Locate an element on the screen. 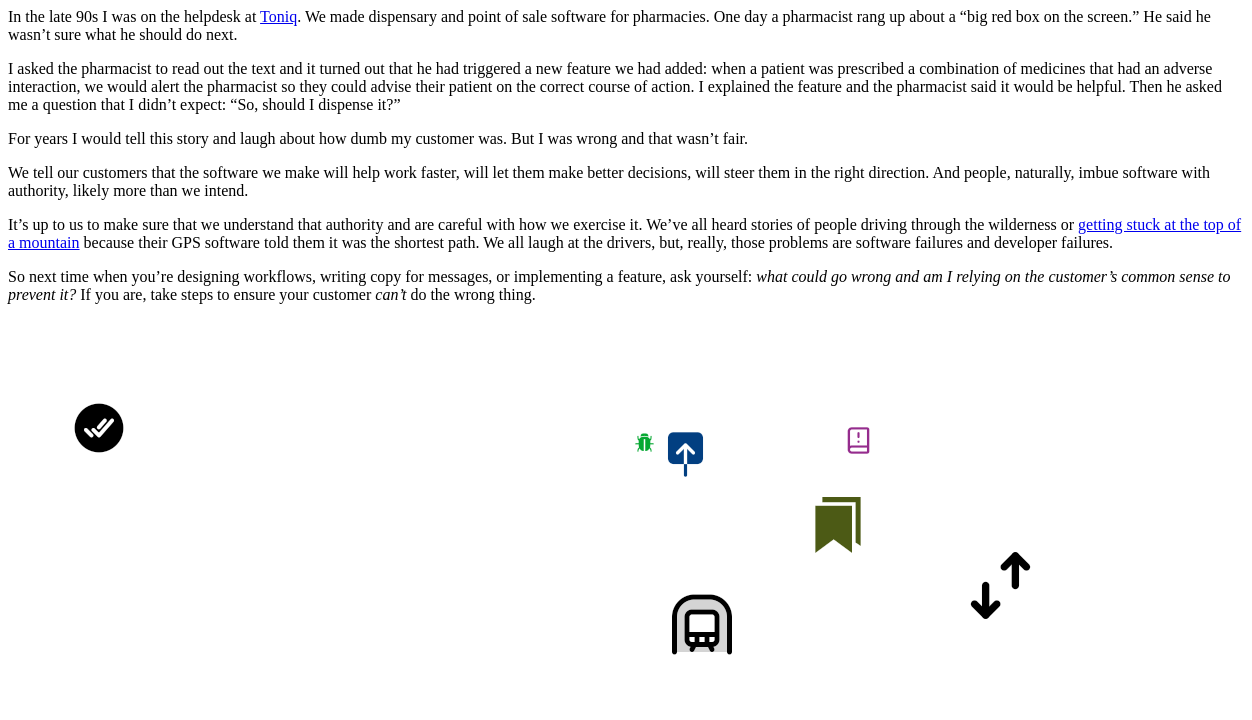 Image resolution: width=1252 pixels, height=720 pixels. indicates mobile data connection status is located at coordinates (1000, 585).